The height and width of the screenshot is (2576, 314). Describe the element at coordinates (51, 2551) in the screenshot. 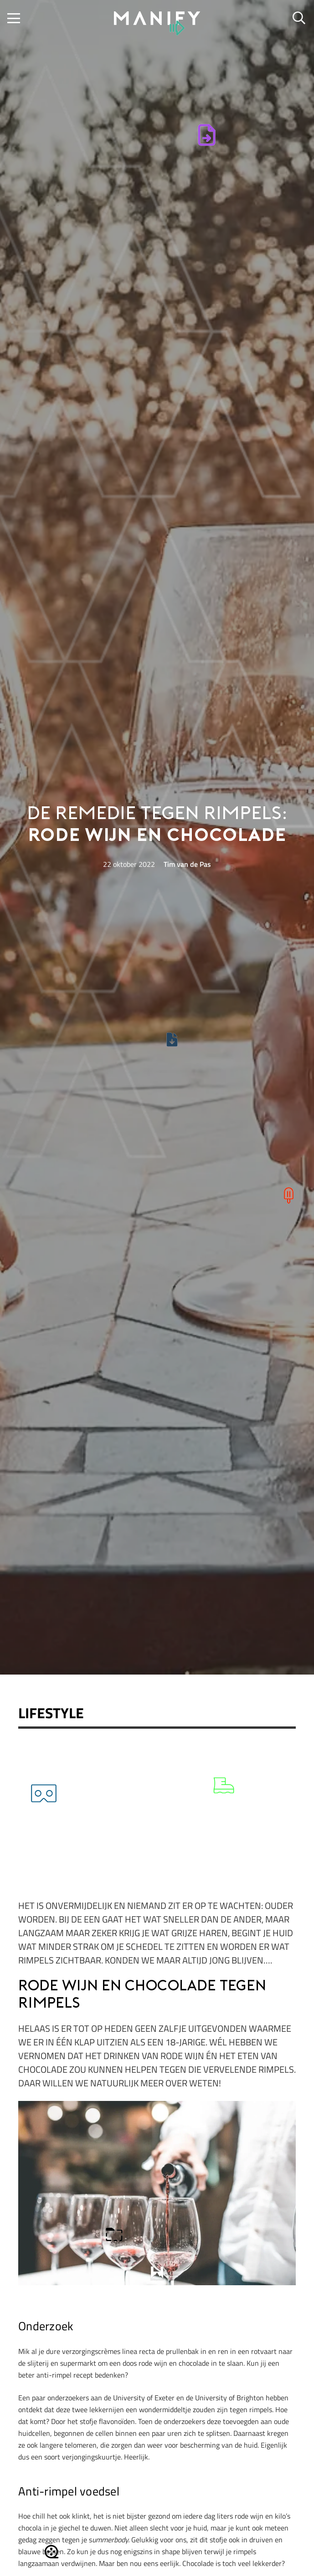

I see `access video or movie library` at that location.